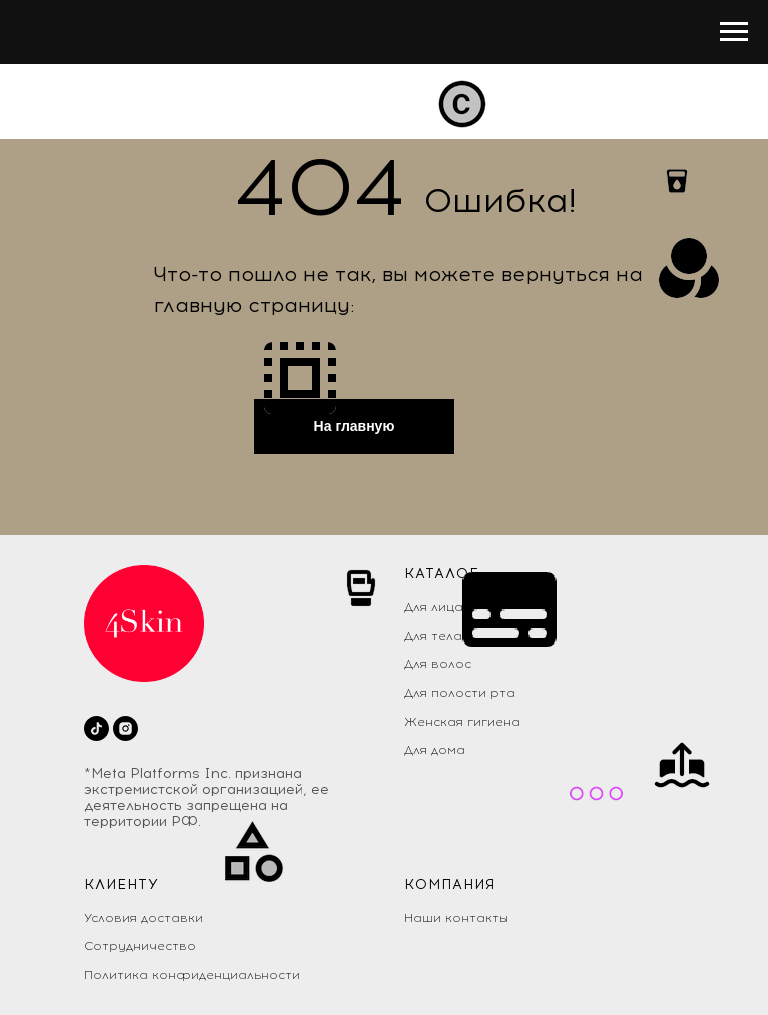 The height and width of the screenshot is (1015, 768). Describe the element at coordinates (509, 609) in the screenshot. I see `enable subtitles or closed captions` at that location.